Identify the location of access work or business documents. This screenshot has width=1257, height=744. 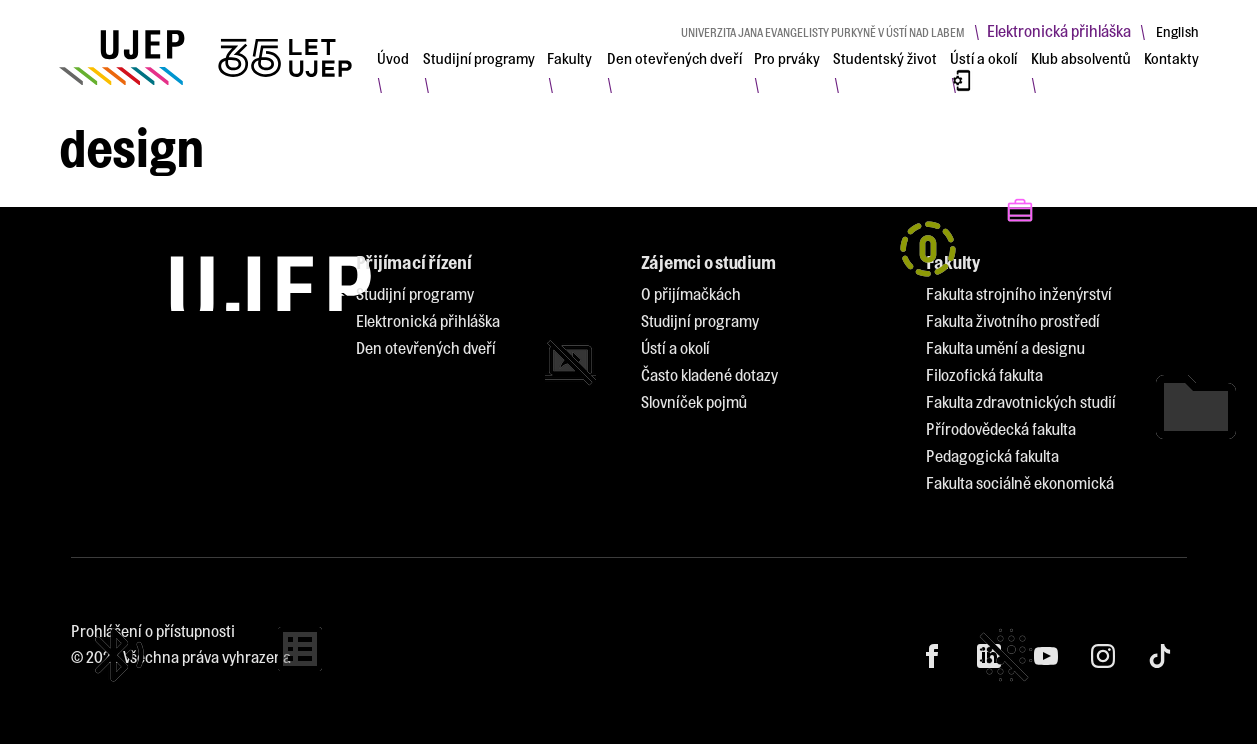
(1020, 211).